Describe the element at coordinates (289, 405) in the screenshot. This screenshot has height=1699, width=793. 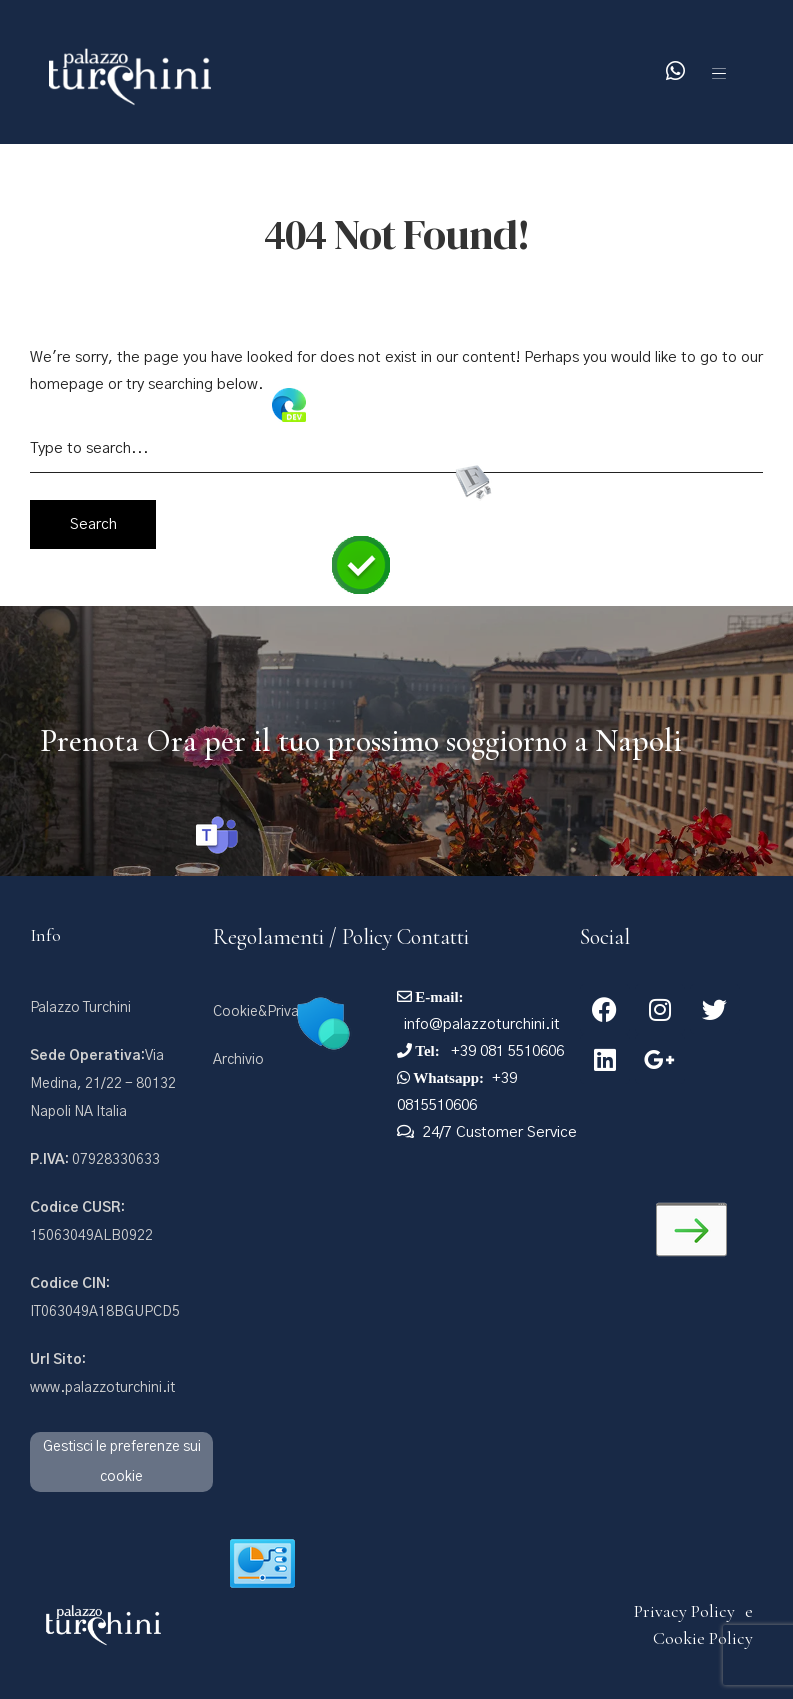
I see `open microsoft edge developer browser` at that location.